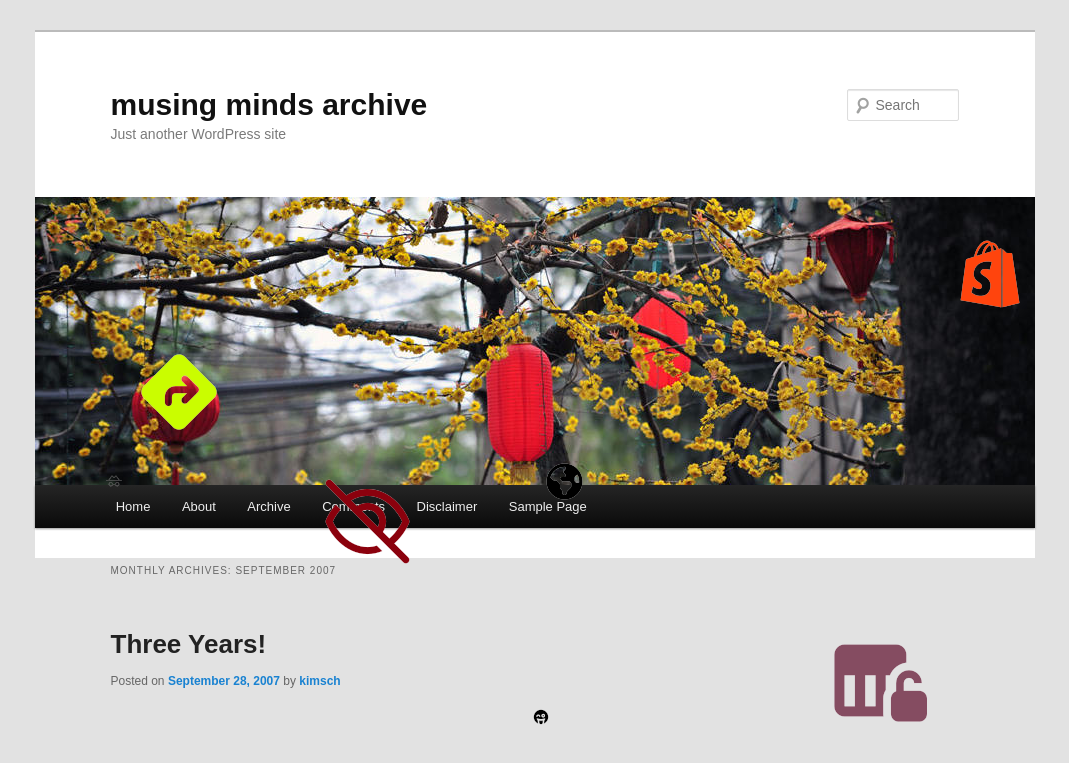 The image size is (1069, 763). Describe the element at coordinates (564, 481) in the screenshot. I see `switch to global or worldwide settings` at that location.